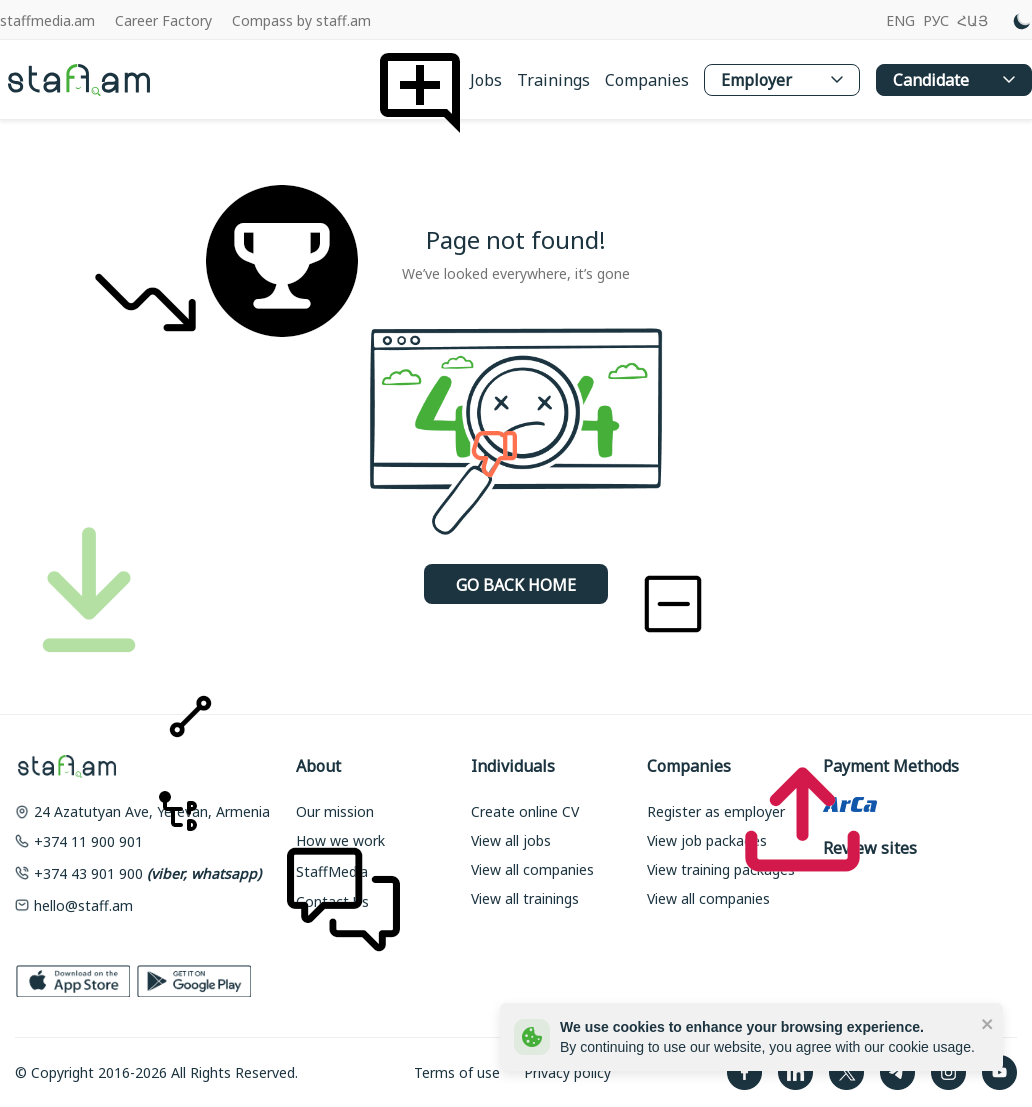 The image size is (1032, 1107). I want to click on move item to bottom of list, so click(89, 592).